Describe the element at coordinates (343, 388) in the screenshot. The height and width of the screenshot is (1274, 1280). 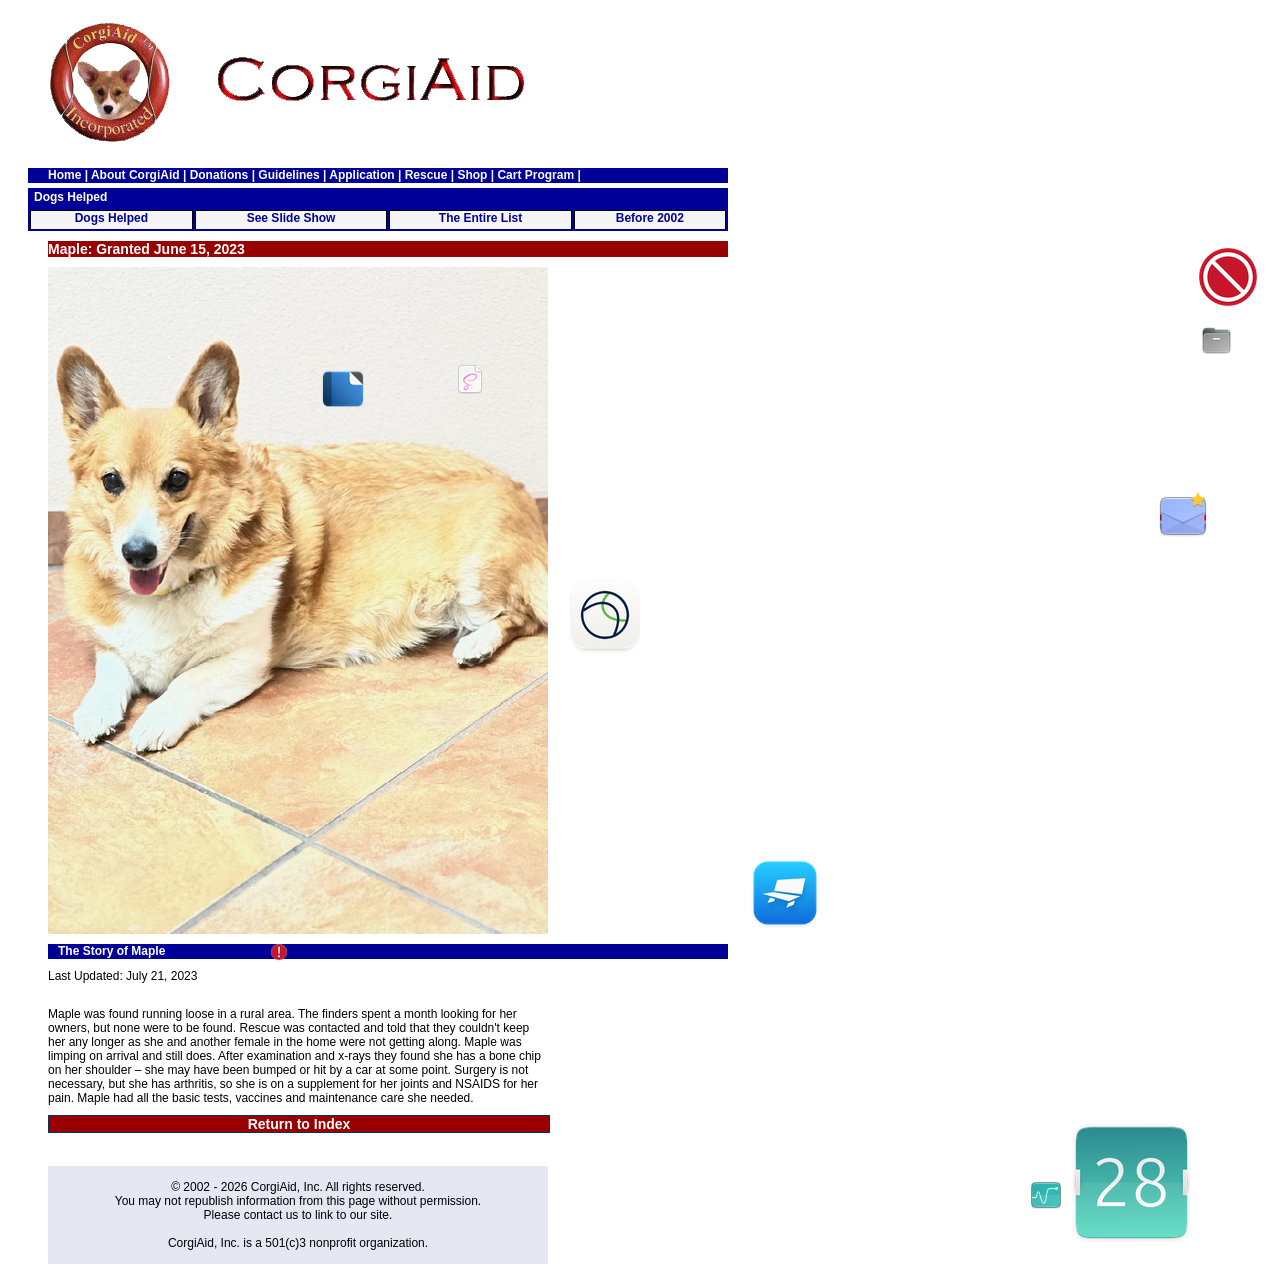
I see `change desktop wallpaper settings` at that location.